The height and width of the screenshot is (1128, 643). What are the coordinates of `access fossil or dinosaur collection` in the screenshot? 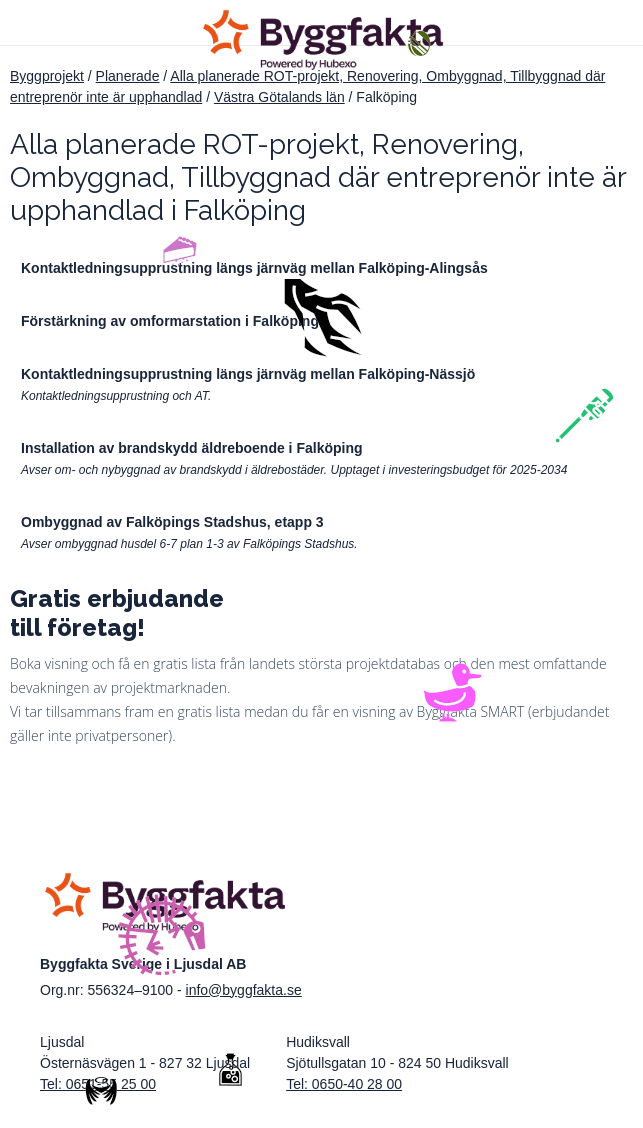 It's located at (161, 935).